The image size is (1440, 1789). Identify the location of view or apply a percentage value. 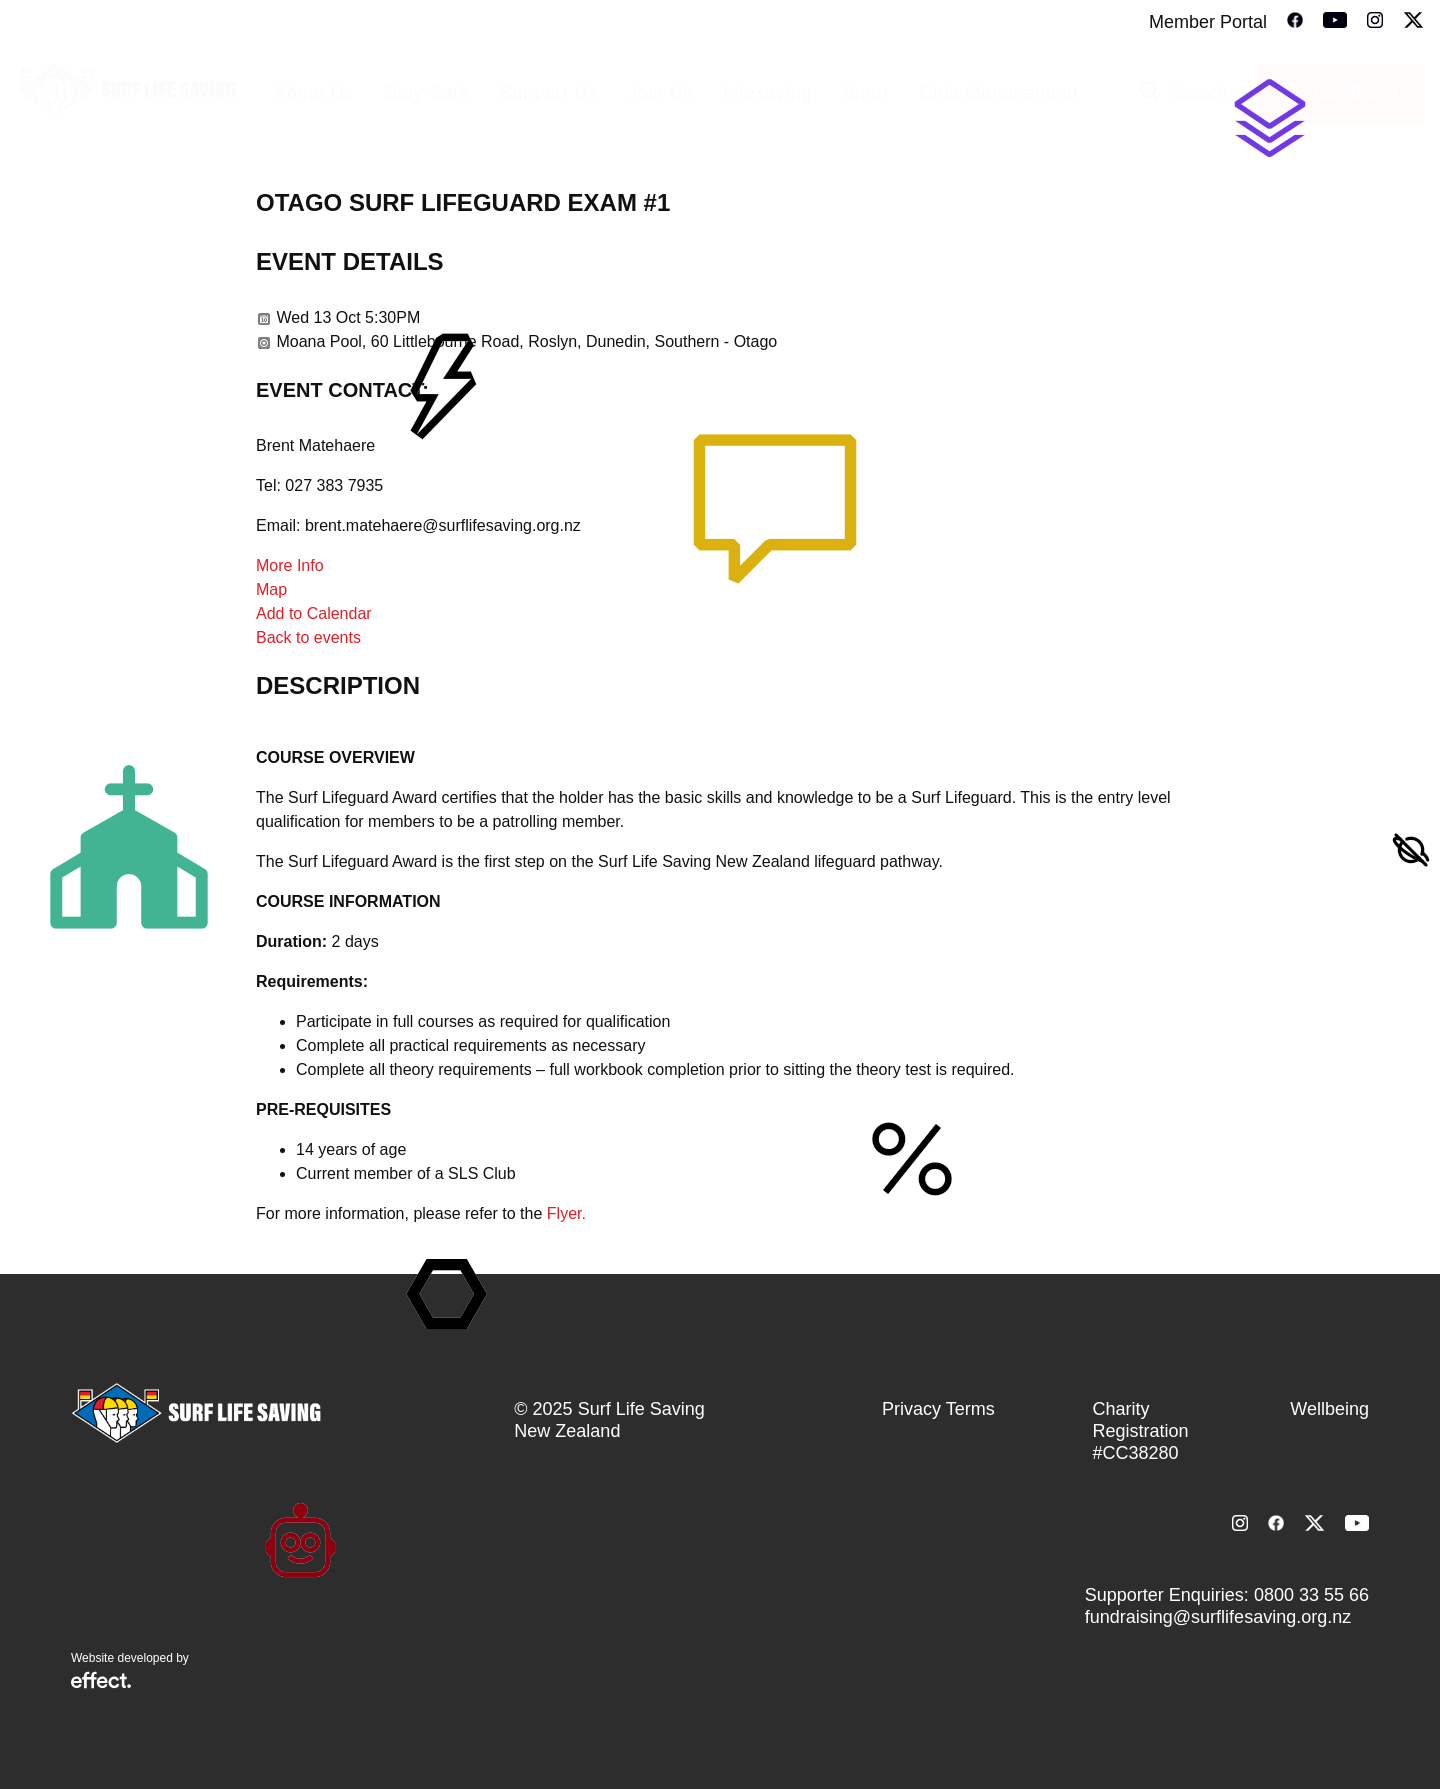
(912, 1159).